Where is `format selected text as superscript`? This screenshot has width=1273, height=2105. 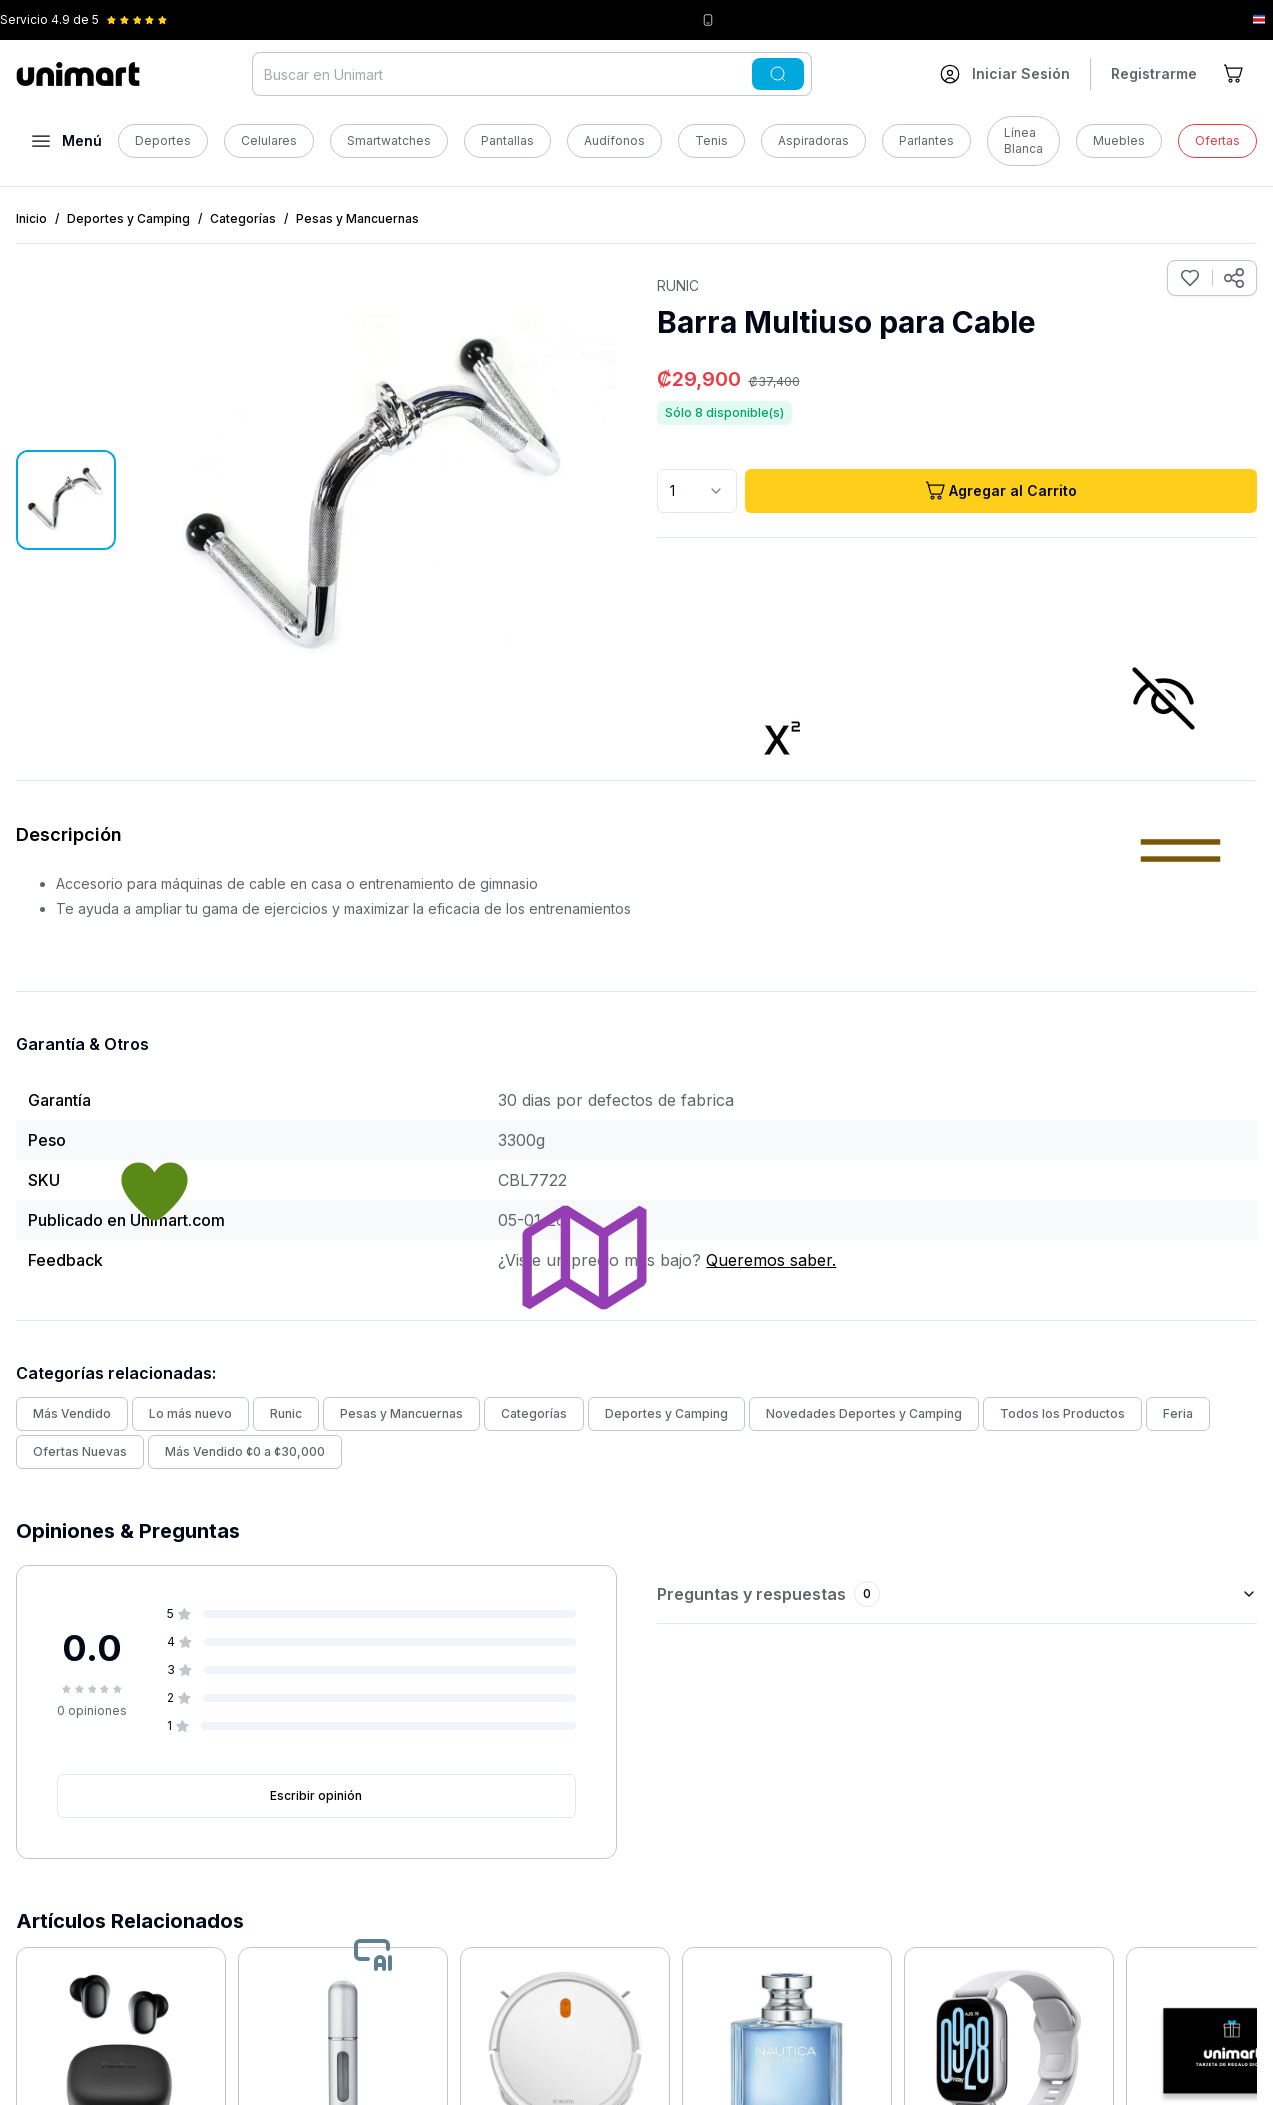
format selected text as superscript is located at coordinates (777, 738).